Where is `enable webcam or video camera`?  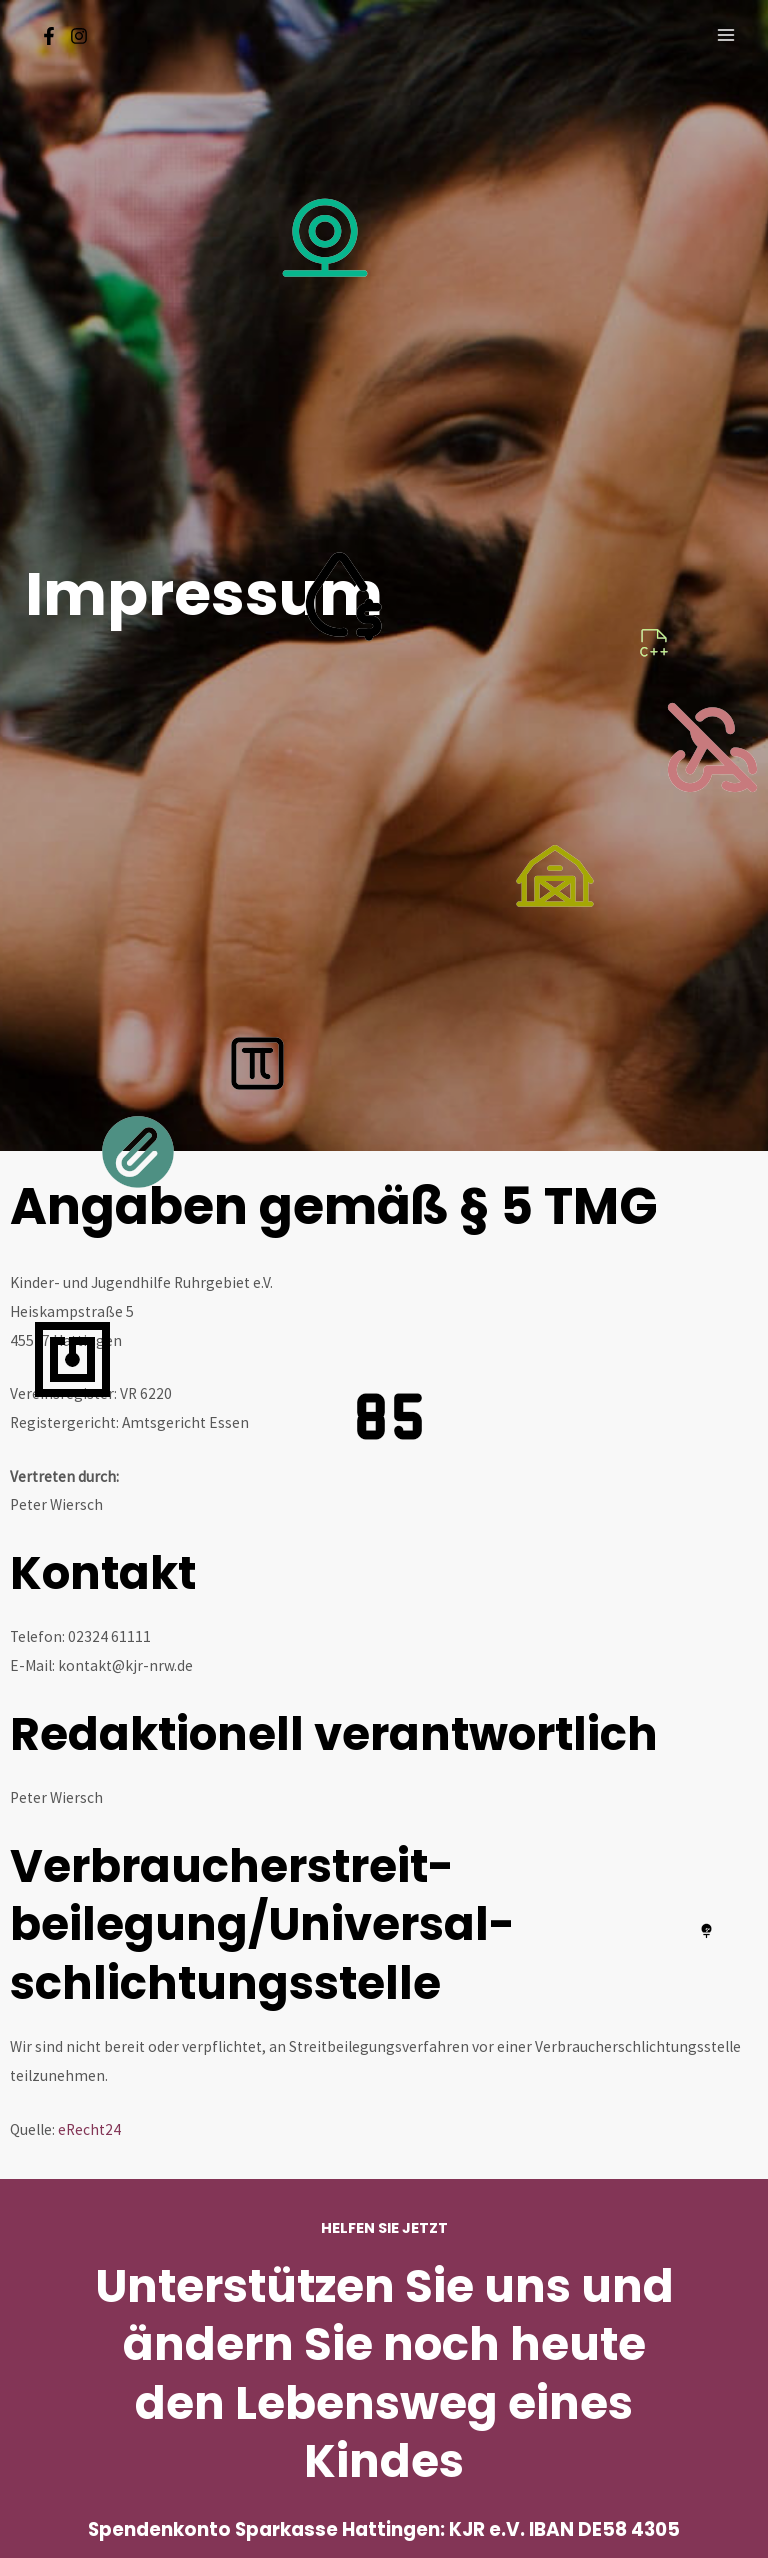 enable webcam or video camera is located at coordinates (325, 241).